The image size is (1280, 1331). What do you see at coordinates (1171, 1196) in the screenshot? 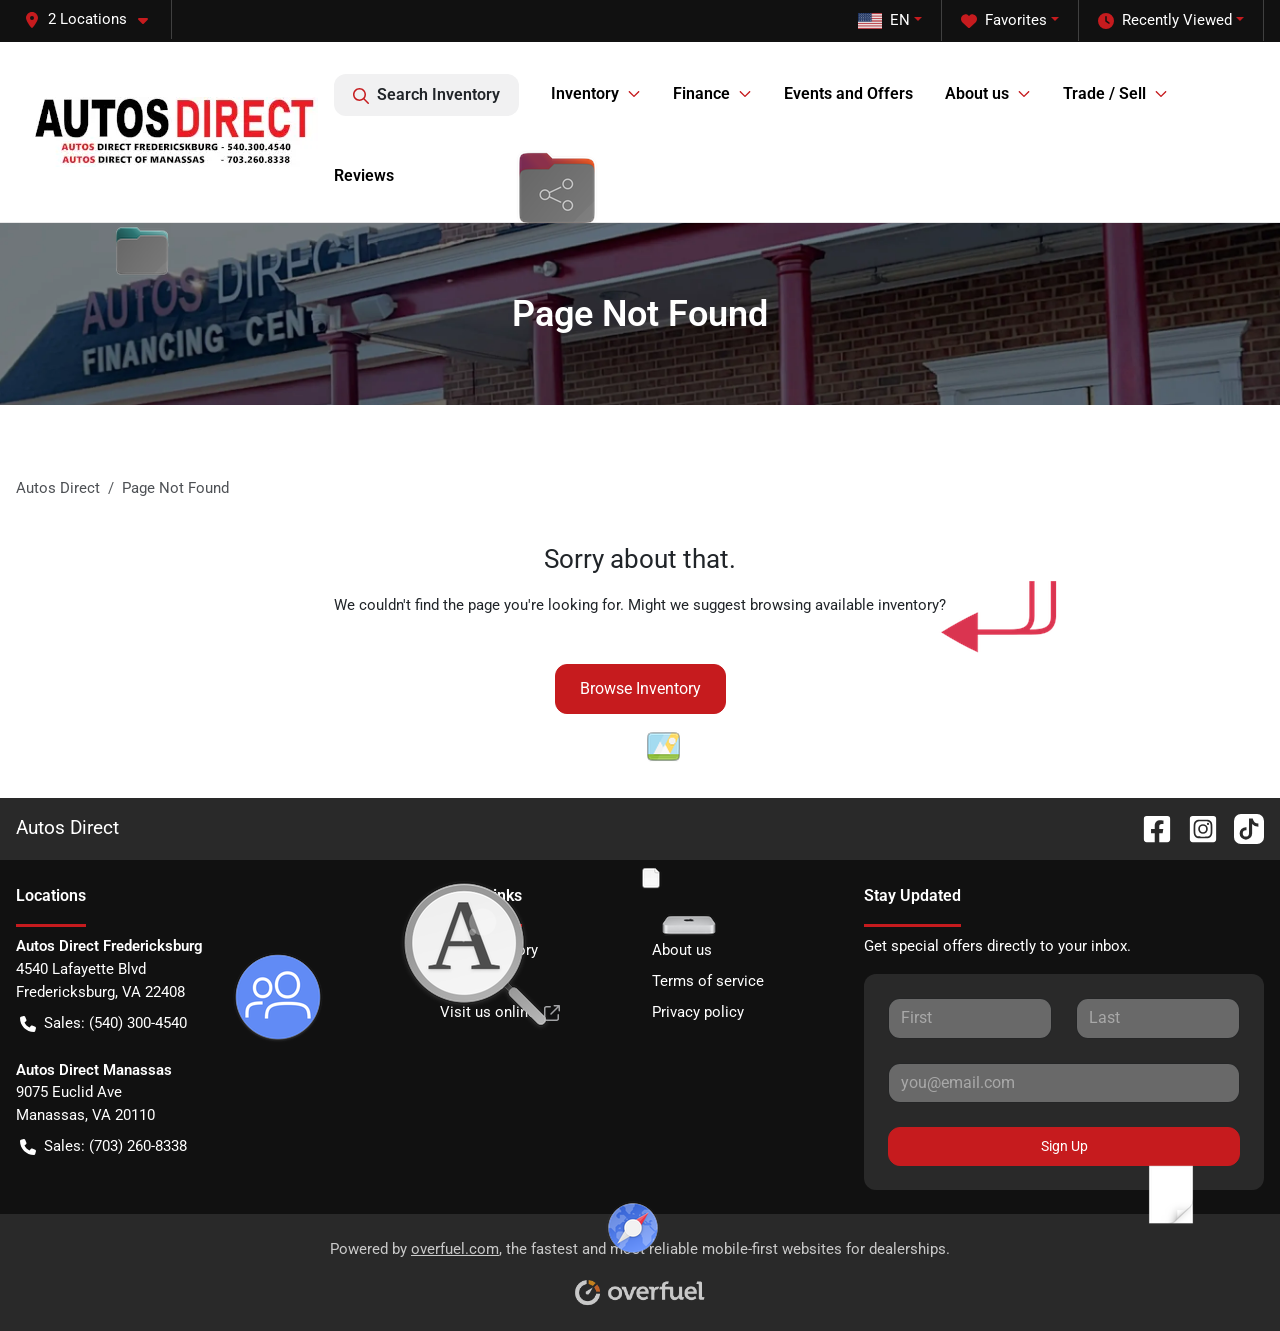
I see `a blank document or stationery template` at bounding box center [1171, 1196].